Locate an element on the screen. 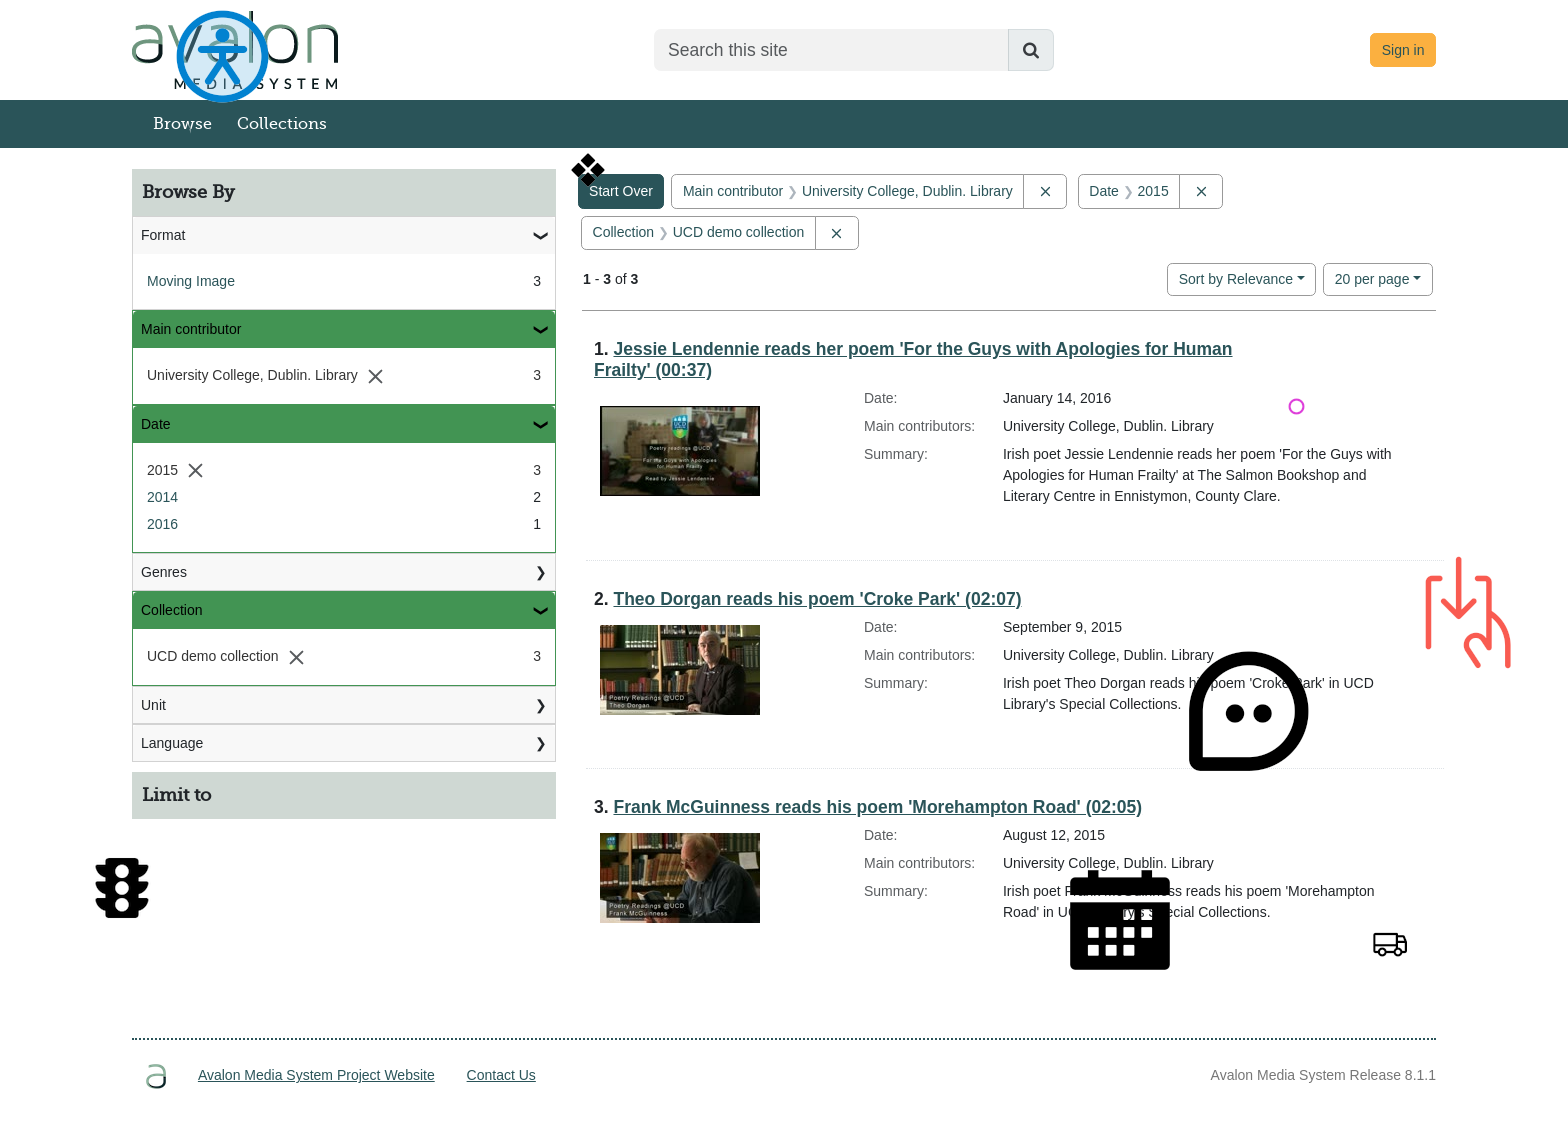 This screenshot has height=1124, width=1568. track your delivery status is located at coordinates (1389, 943).